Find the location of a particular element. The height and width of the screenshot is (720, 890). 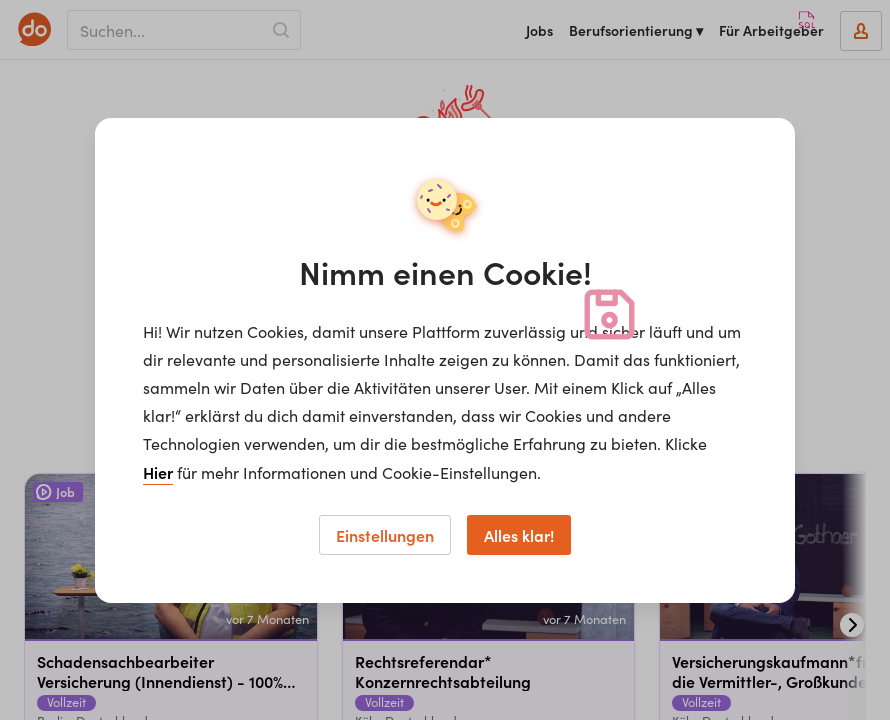

save current file or document is located at coordinates (609, 314).